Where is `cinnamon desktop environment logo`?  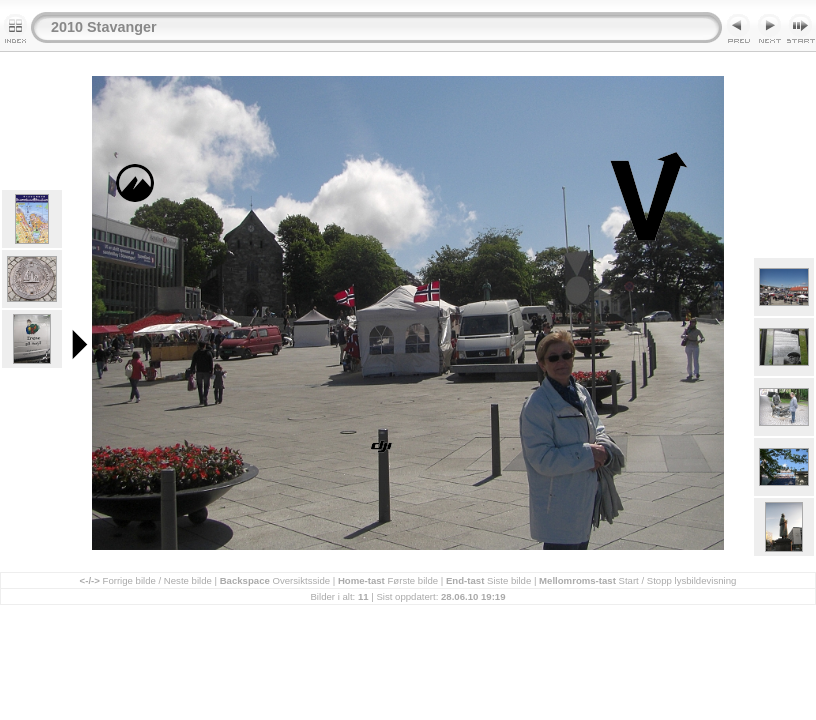
cinnamon desktop environment logo is located at coordinates (135, 183).